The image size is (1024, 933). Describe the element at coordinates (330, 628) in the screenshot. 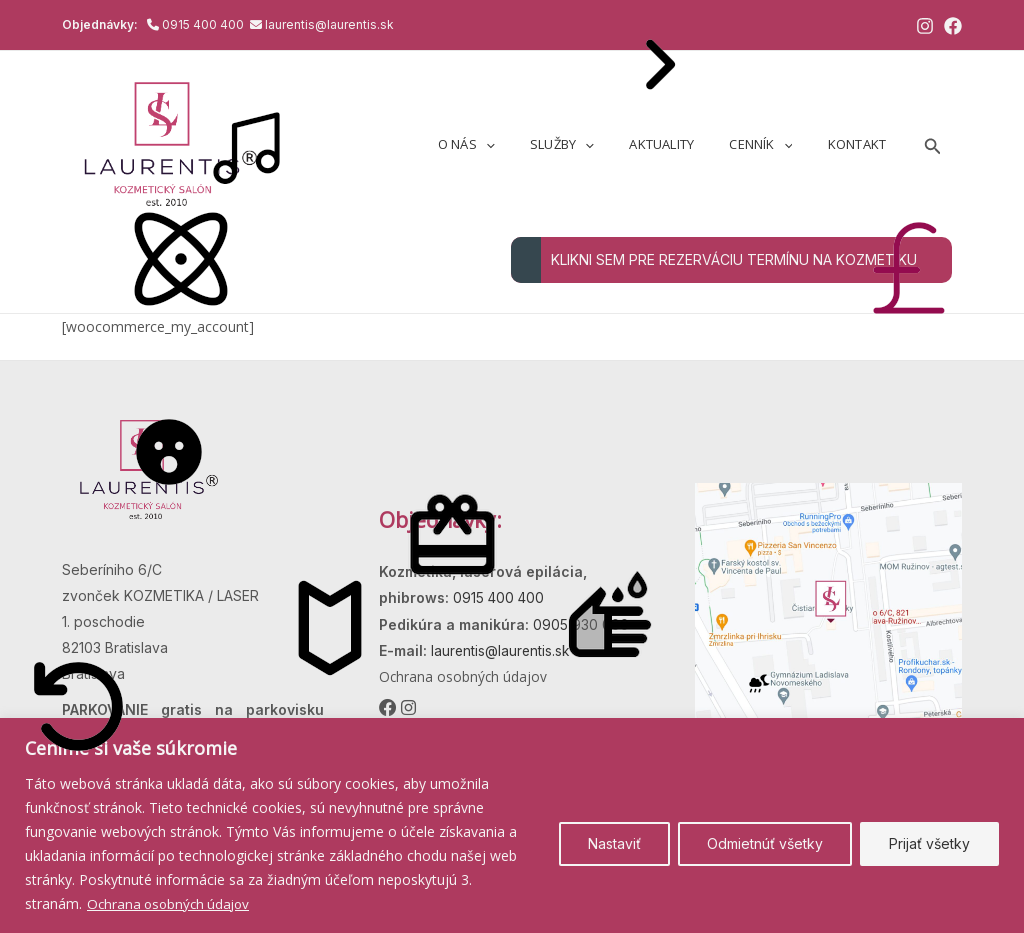

I see `view your profile badge or achievement` at that location.